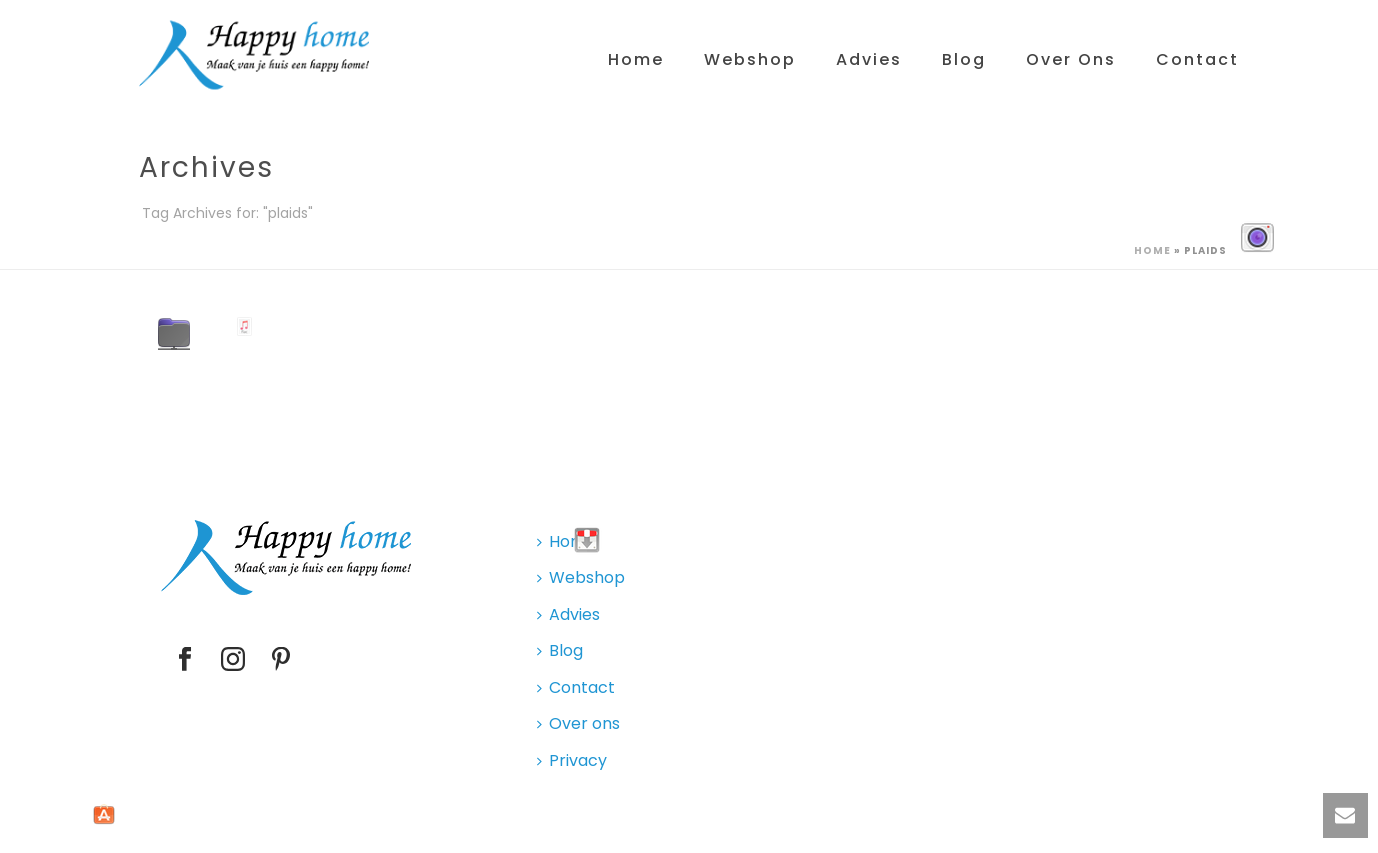  What do you see at coordinates (244, 326) in the screenshot?
I see `a flac audio file` at bounding box center [244, 326].